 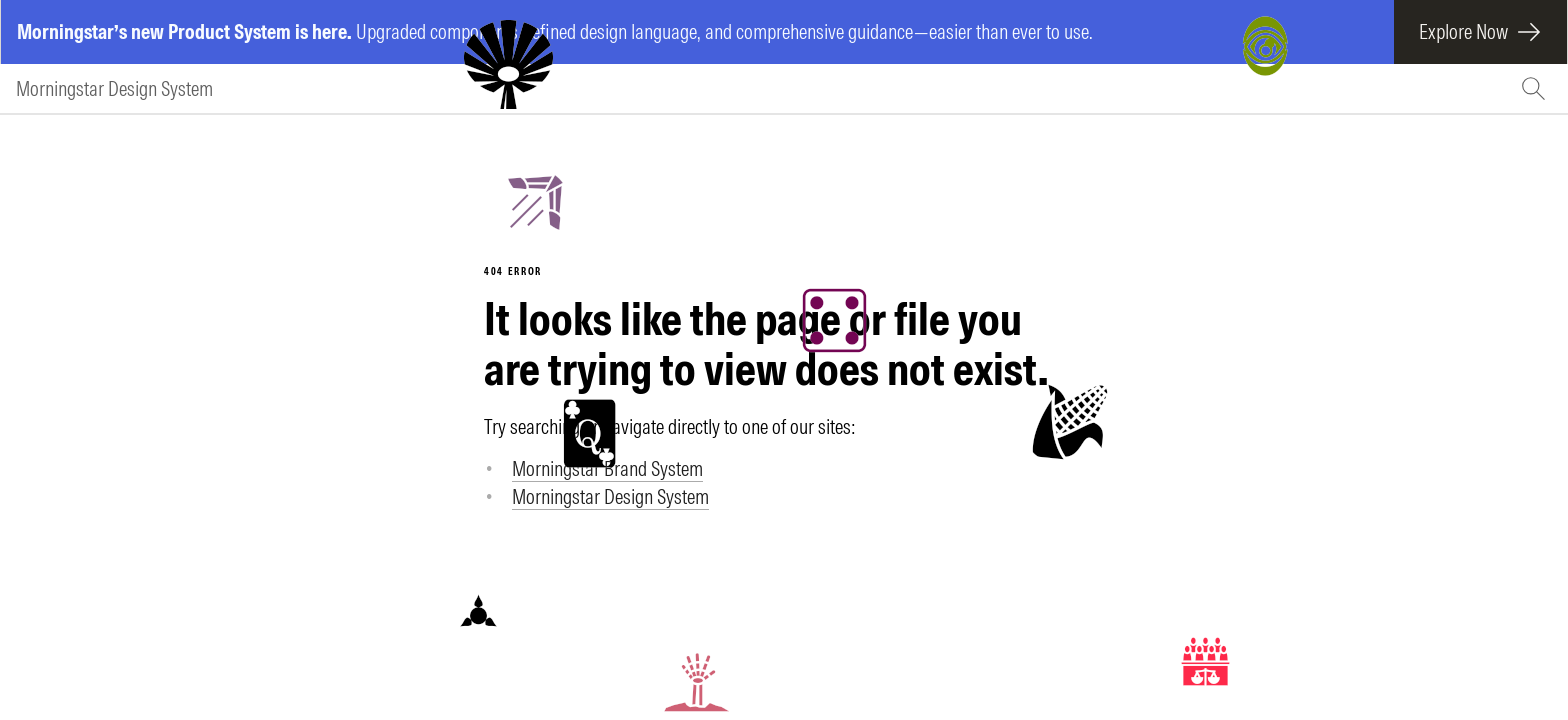 What do you see at coordinates (1265, 46) in the screenshot?
I see `select cyclops character or creature type` at bounding box center [1265, 46].